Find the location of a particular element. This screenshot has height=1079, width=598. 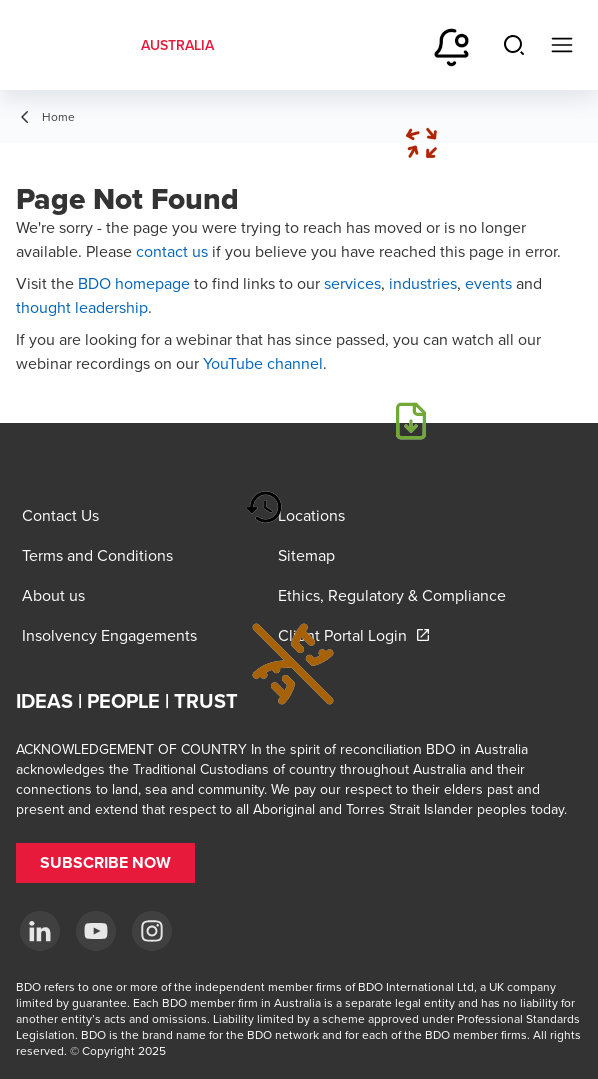

view browsing or activity history is located at coordinates (264, 507).